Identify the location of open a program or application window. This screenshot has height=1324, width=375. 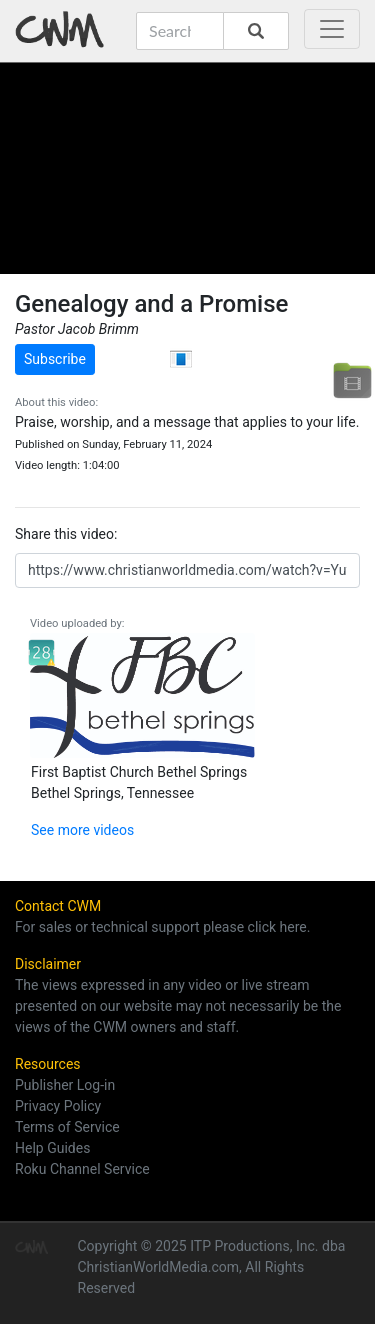
(181, 359).